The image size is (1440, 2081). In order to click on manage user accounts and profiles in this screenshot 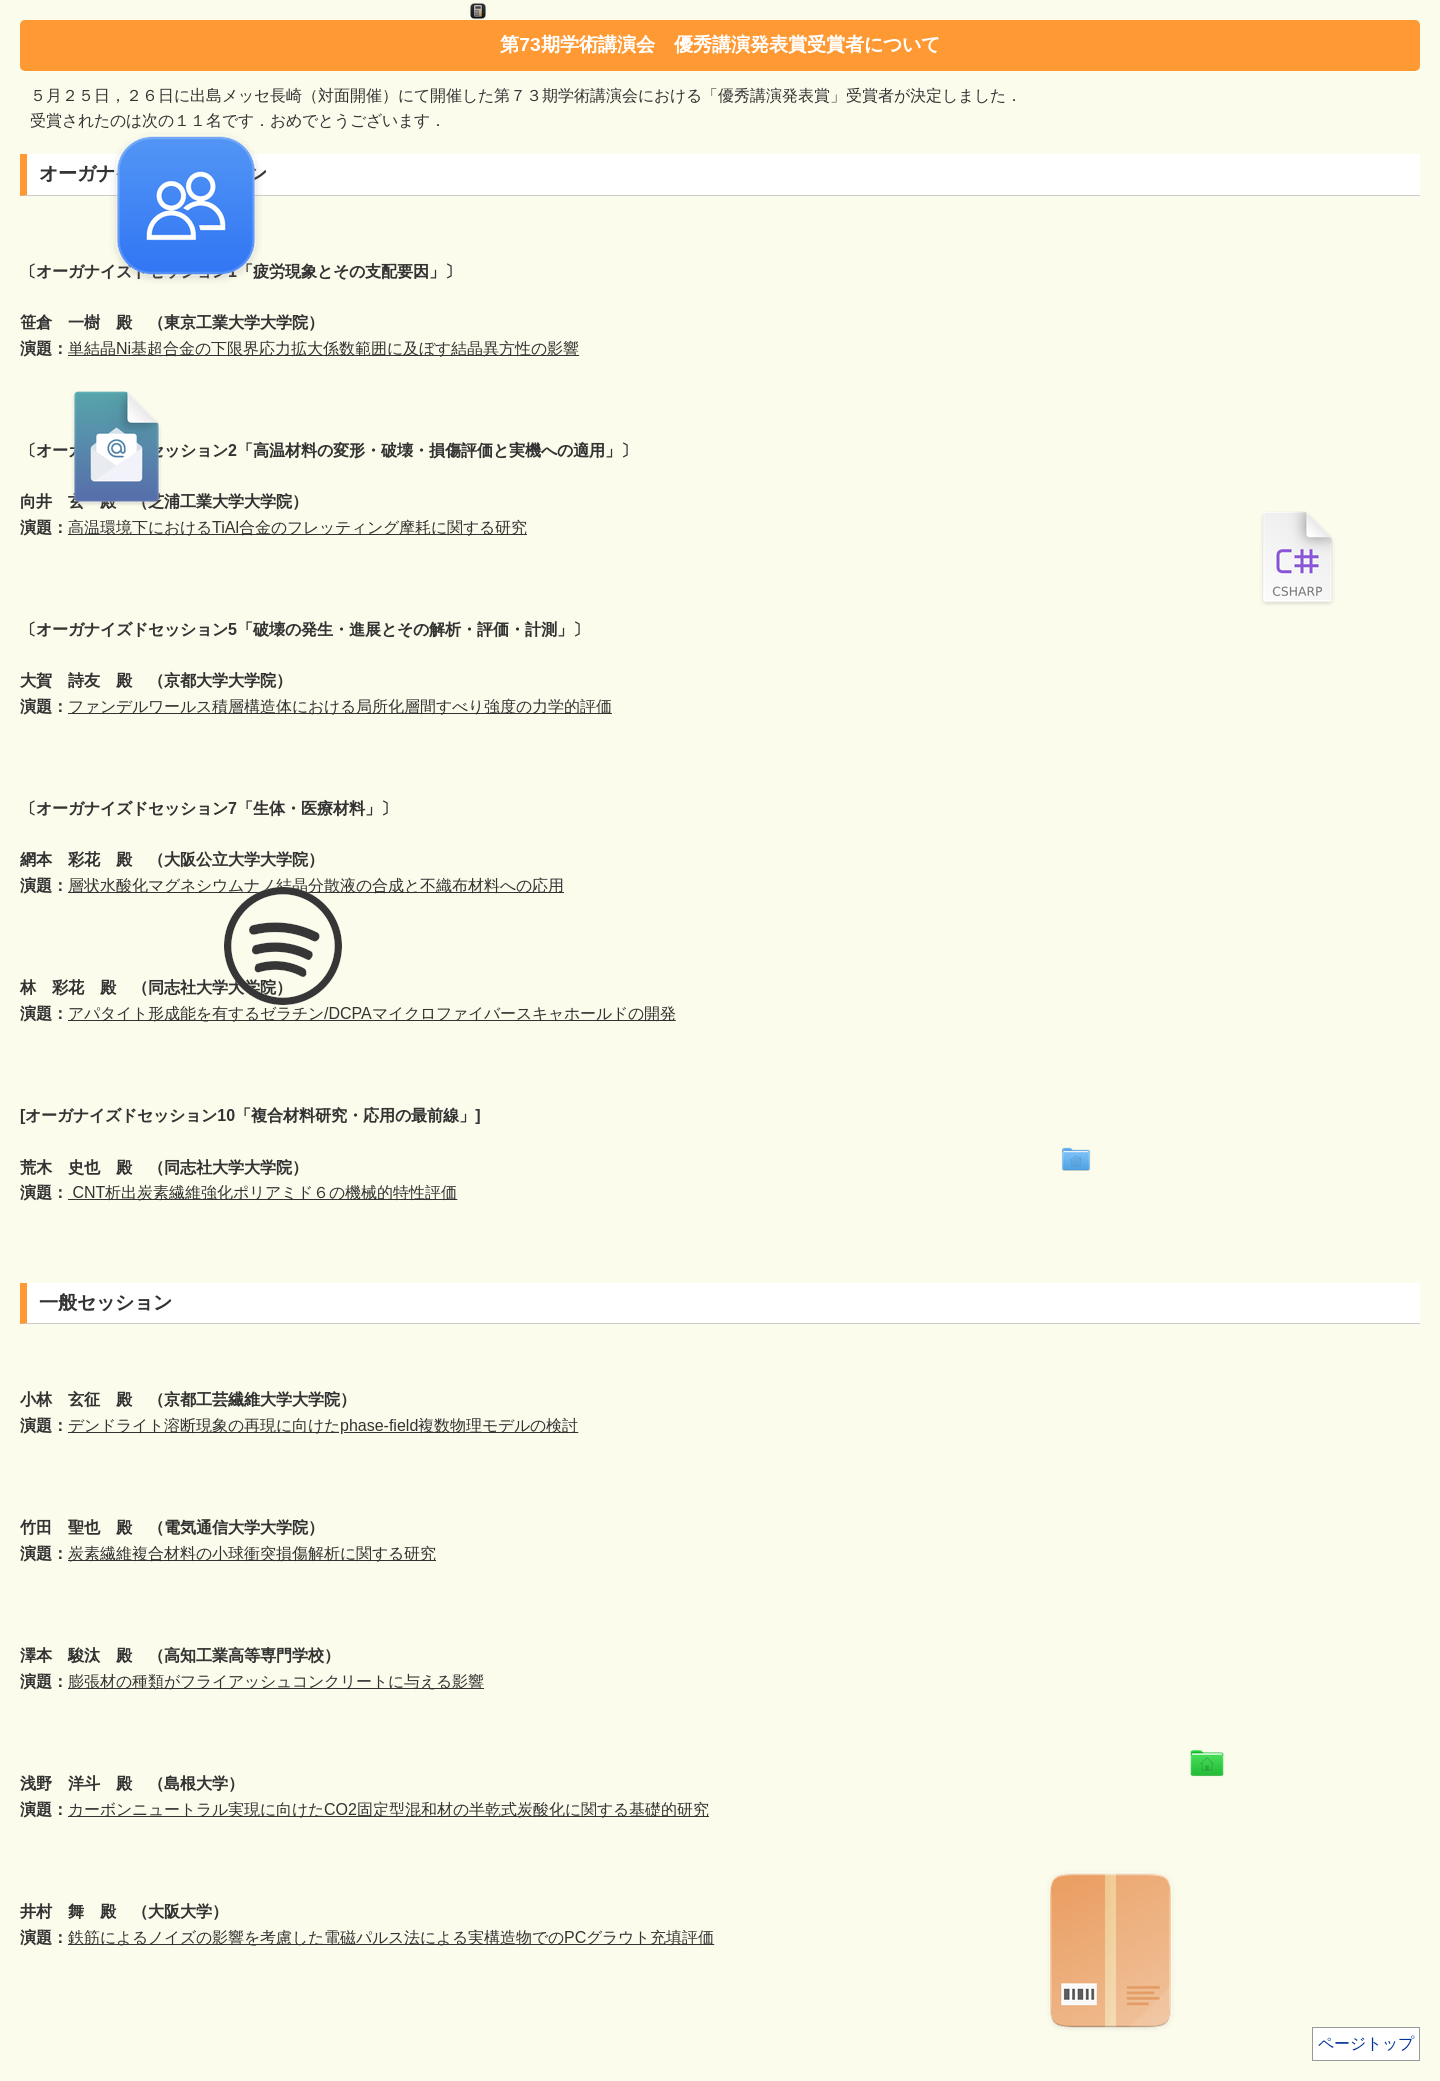, I will do `click(186, 208)`.